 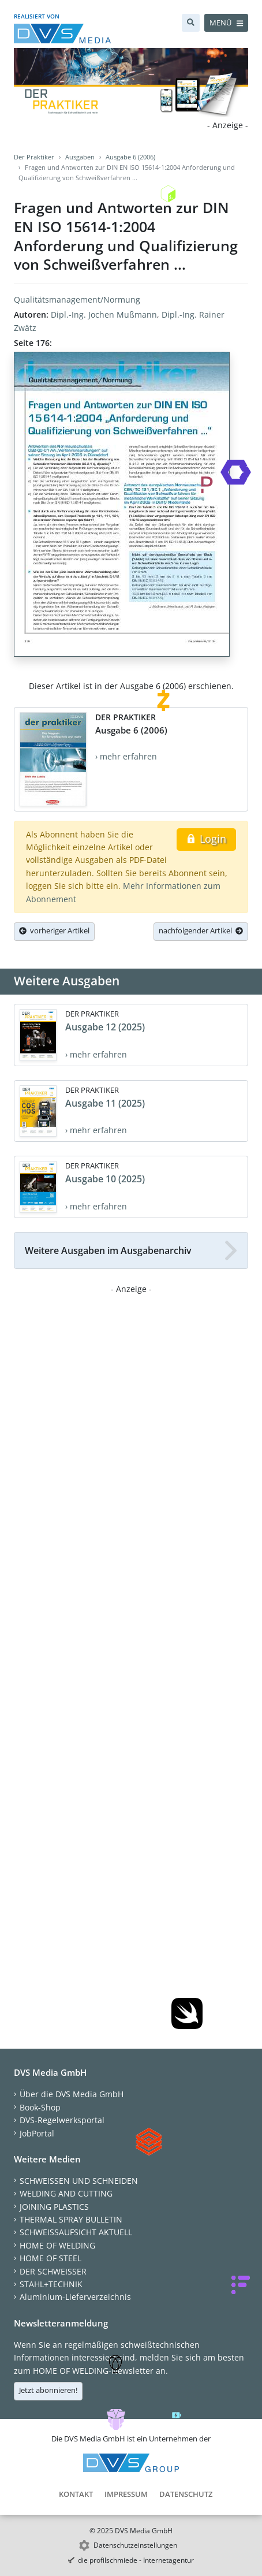 I want to click on send money with zelle, so click(x=163, y=701).